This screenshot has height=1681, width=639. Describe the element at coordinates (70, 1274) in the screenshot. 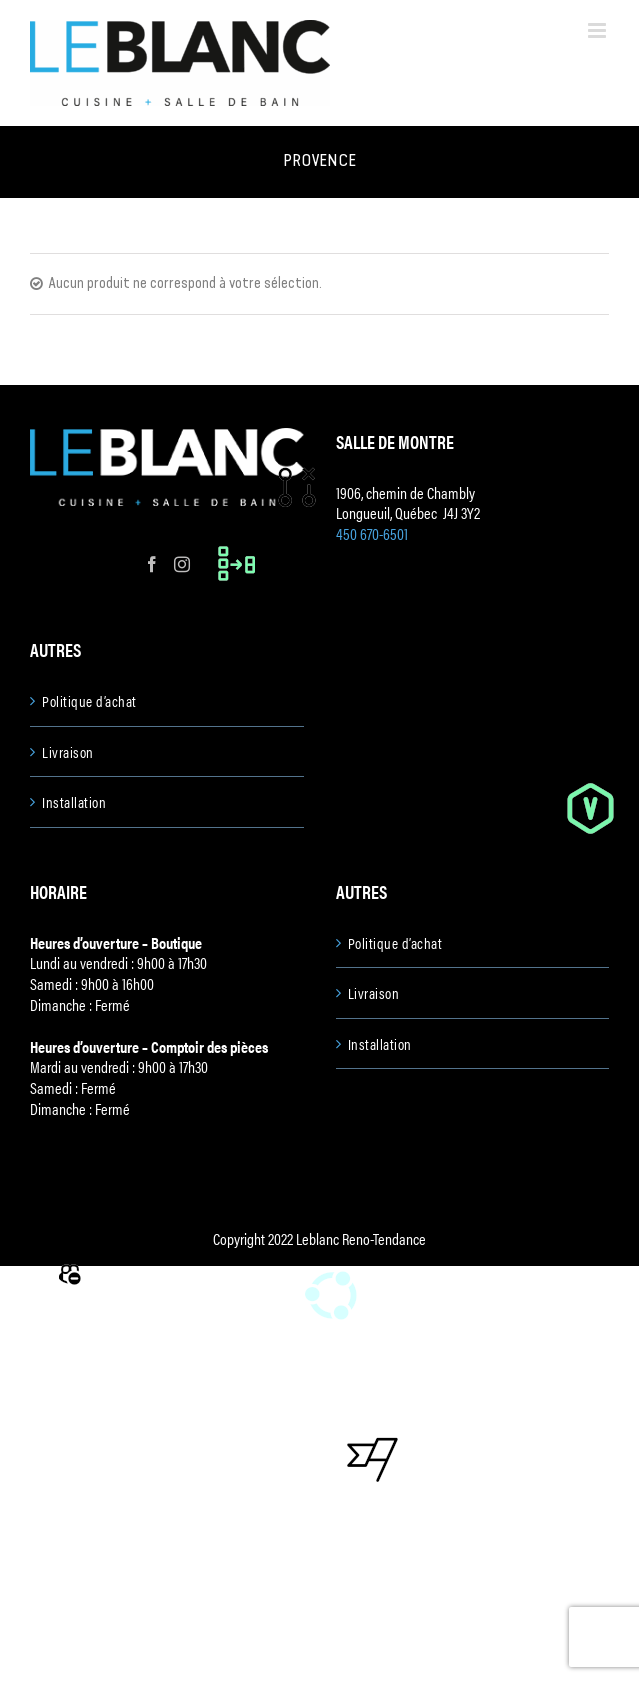

I see `github copilot is blocked or disabled` at that location.